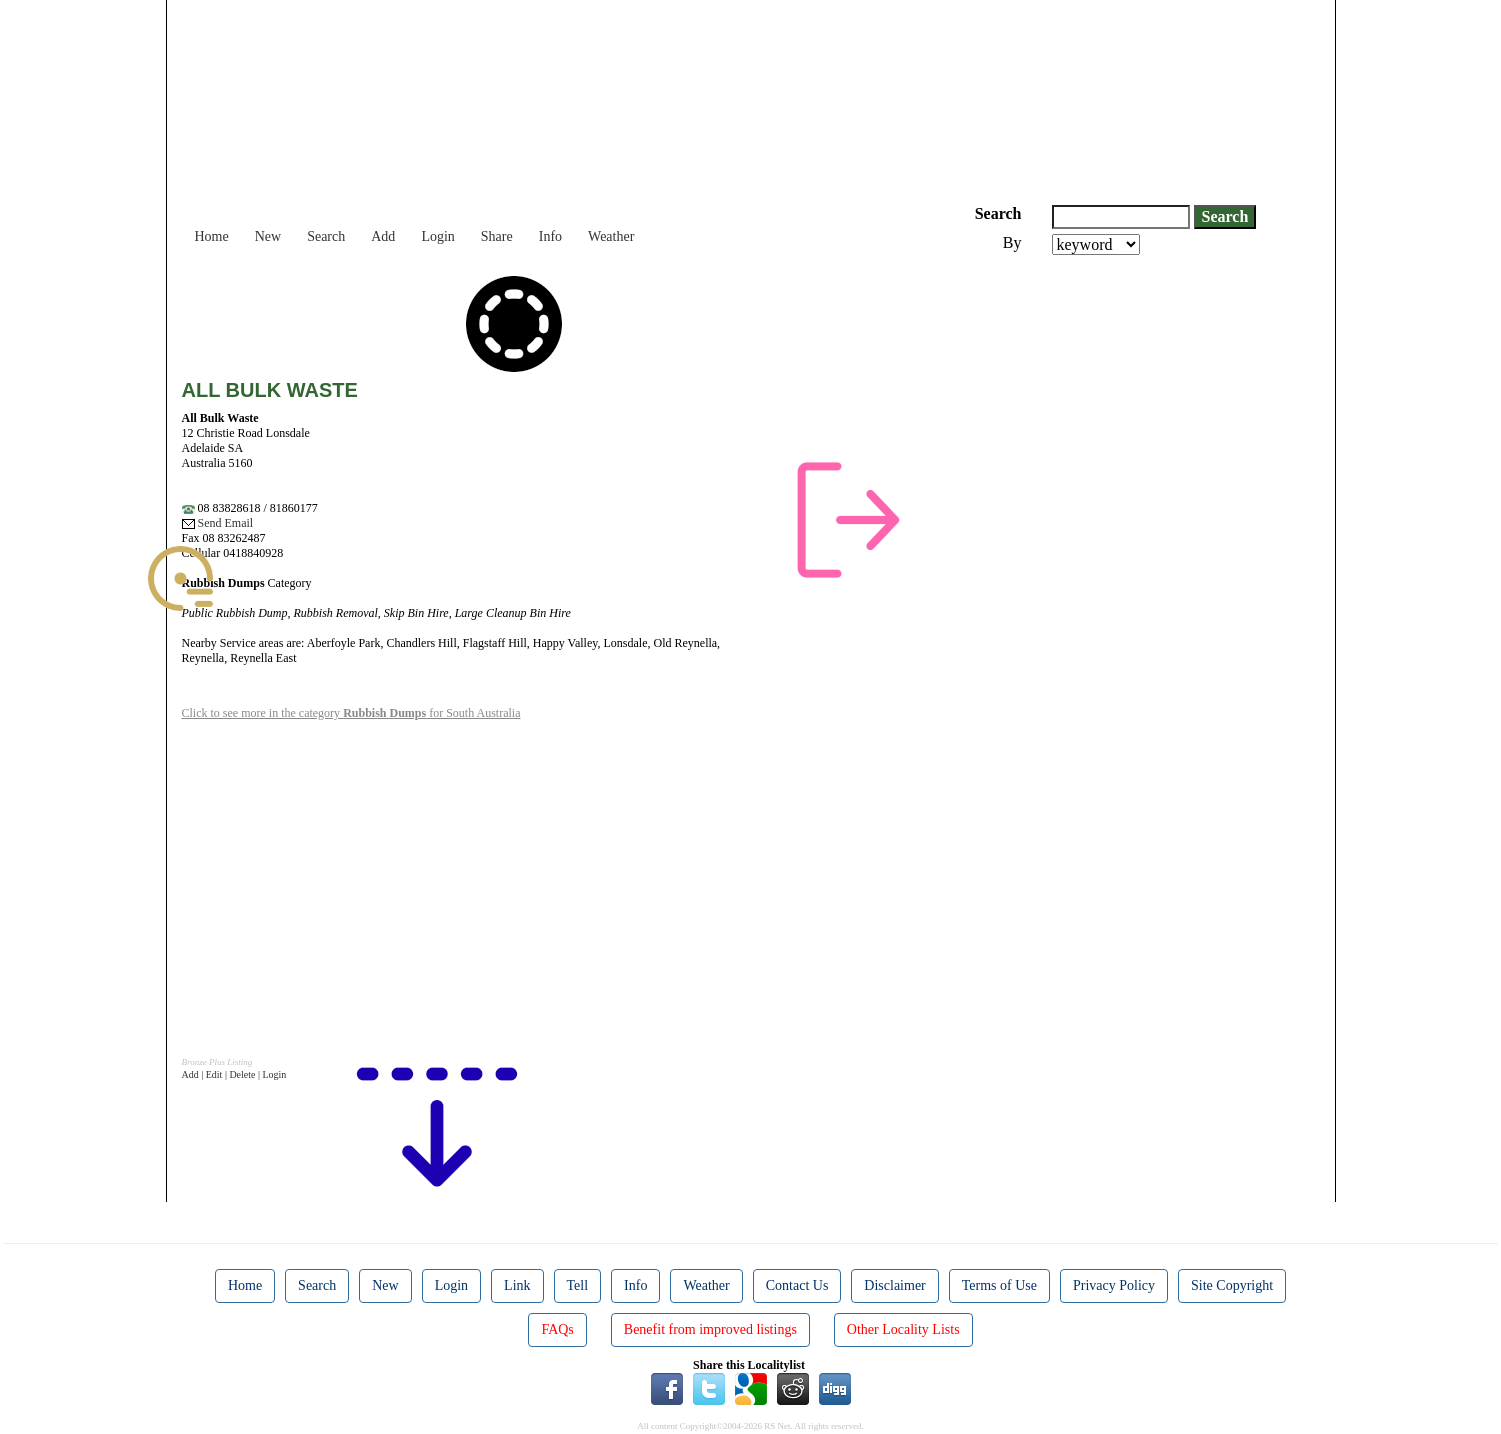  I want to click on draft issue in your activity feed, so click(514, 324).